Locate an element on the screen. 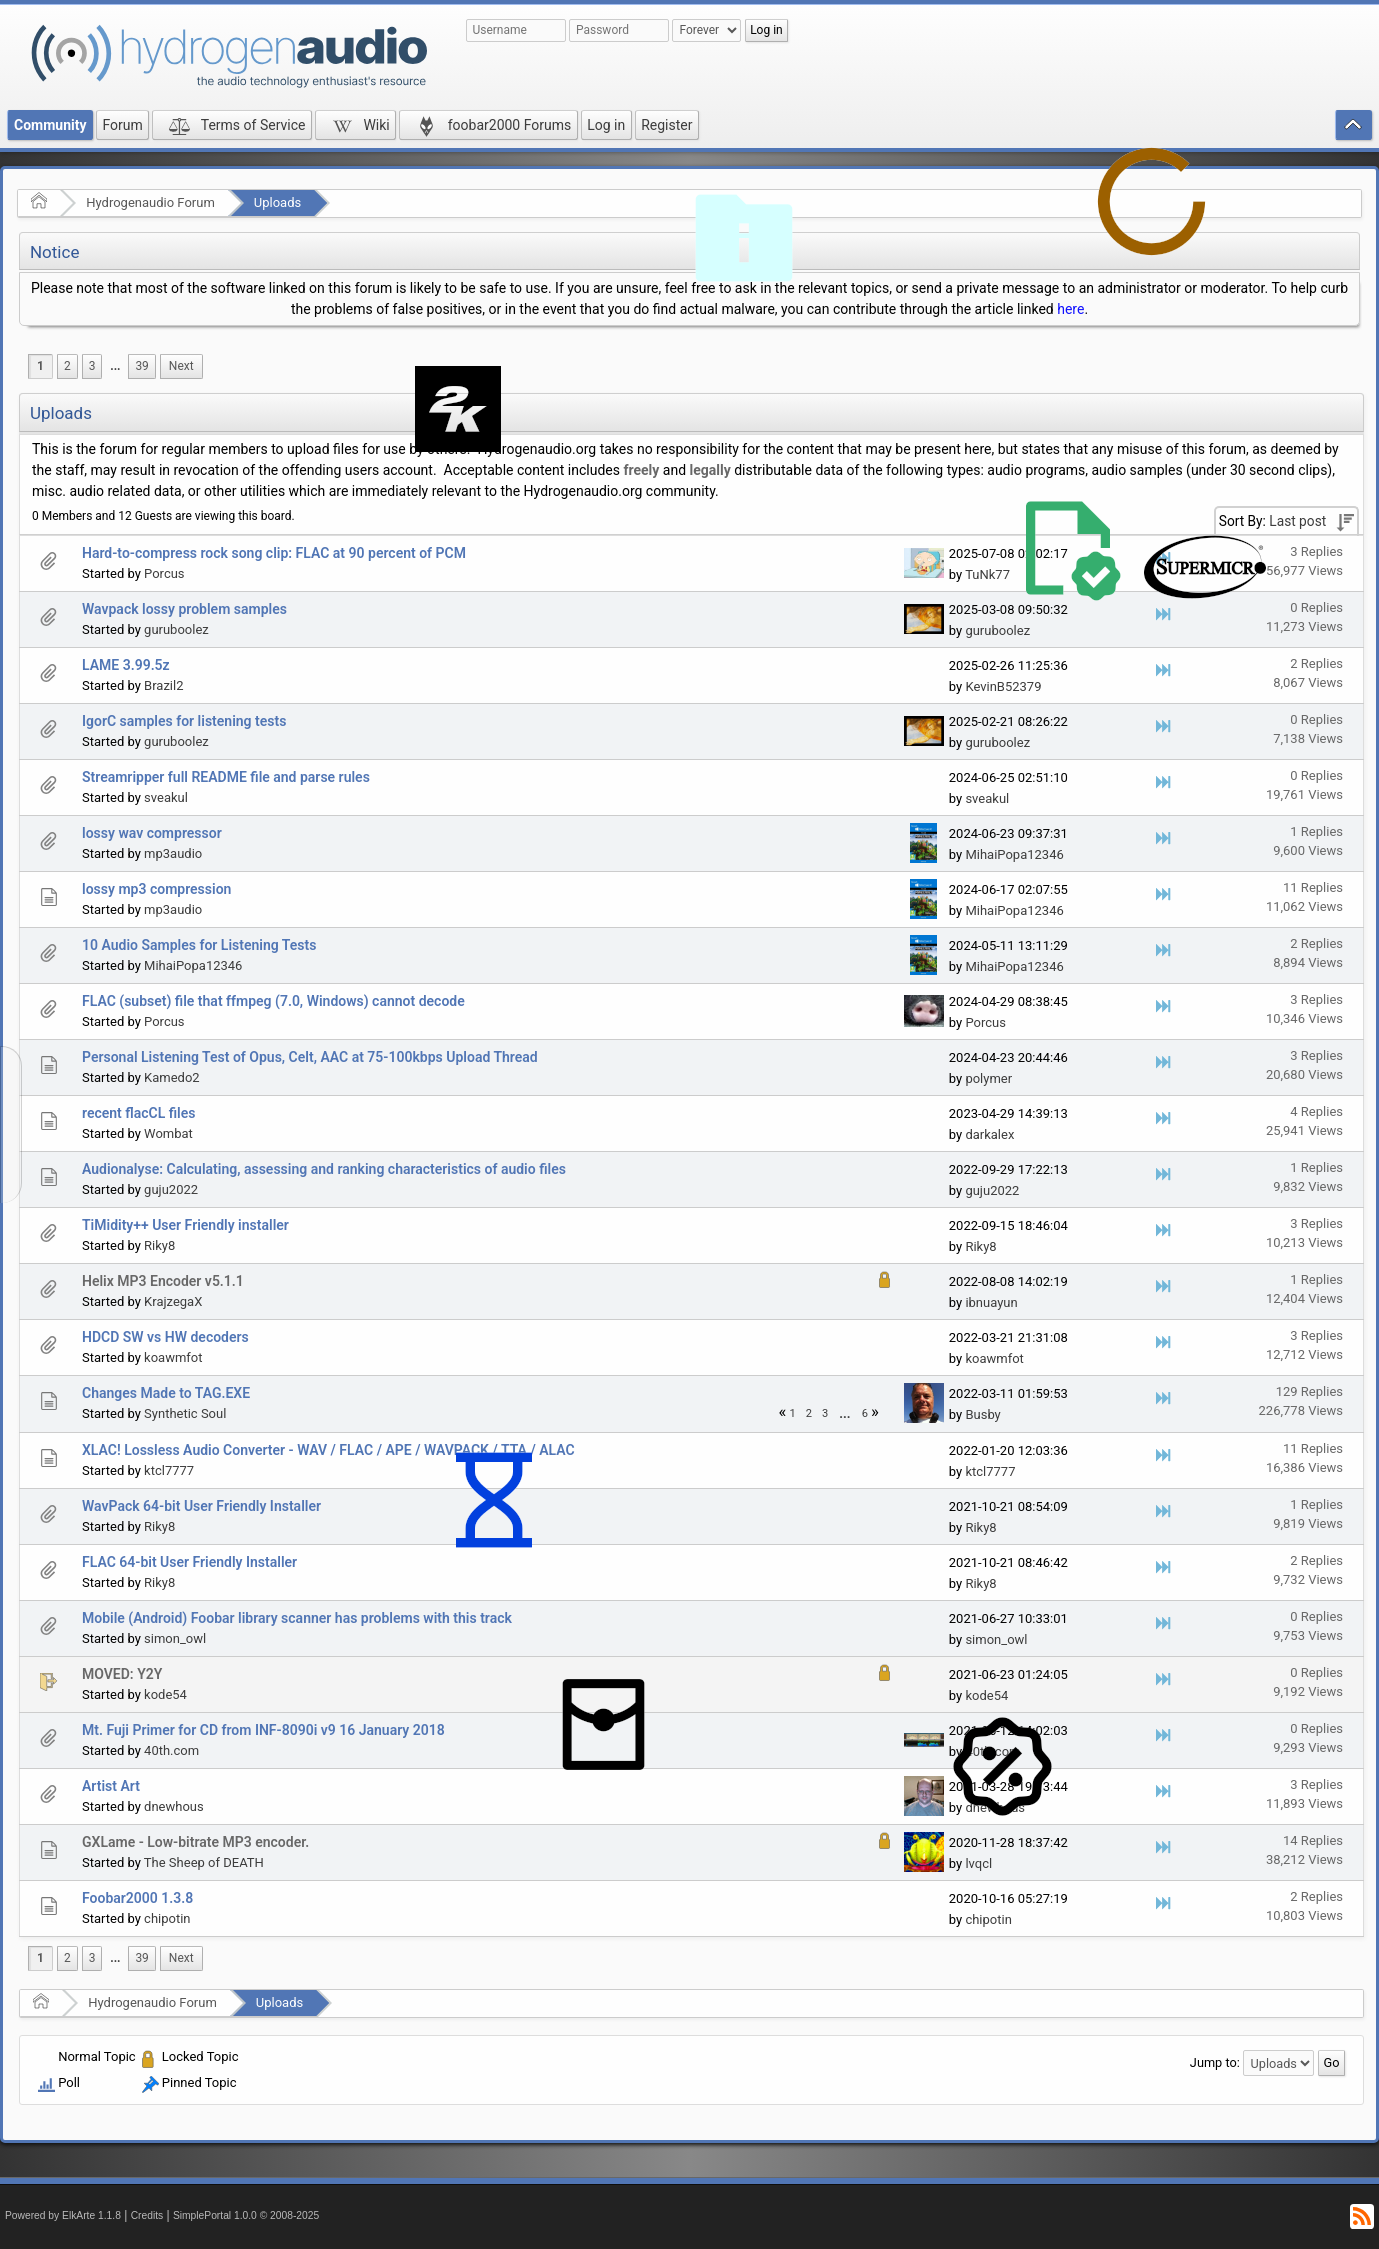  Supermicro company logo is located at coordinates (1205, 567).